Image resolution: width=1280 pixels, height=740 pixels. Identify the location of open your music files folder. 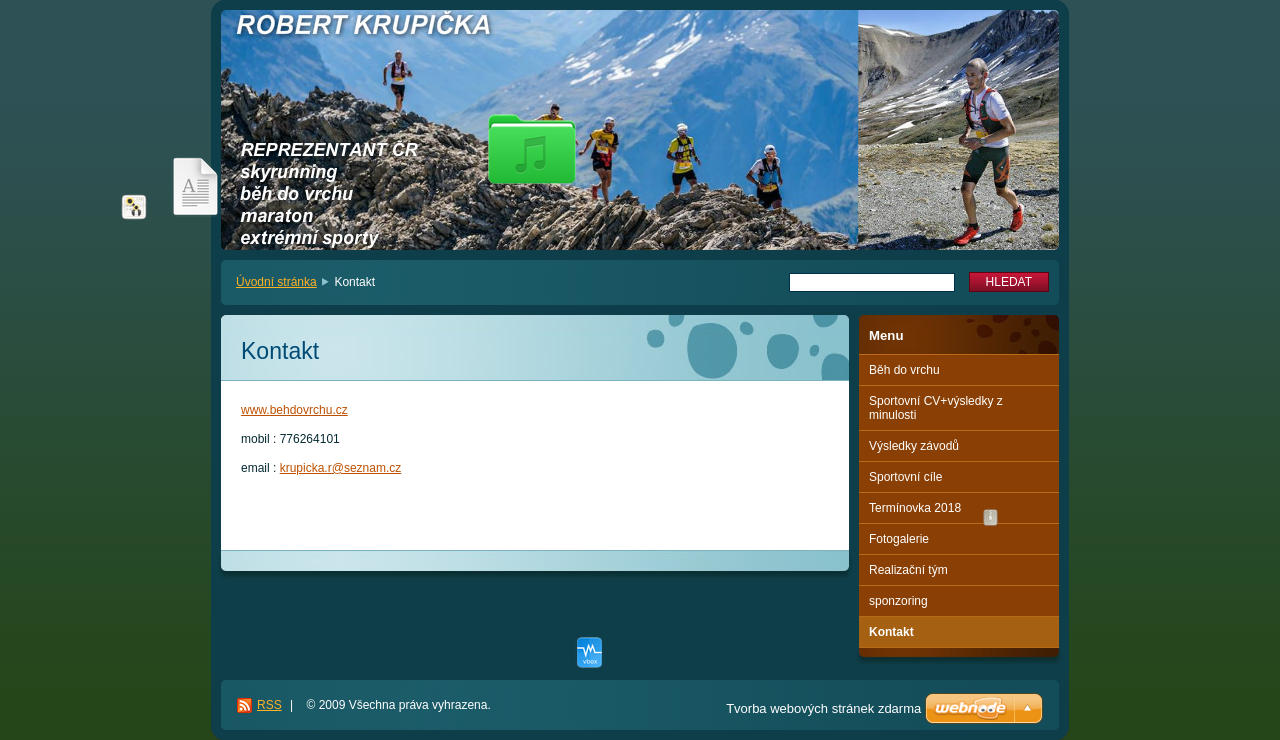
(532, 149).